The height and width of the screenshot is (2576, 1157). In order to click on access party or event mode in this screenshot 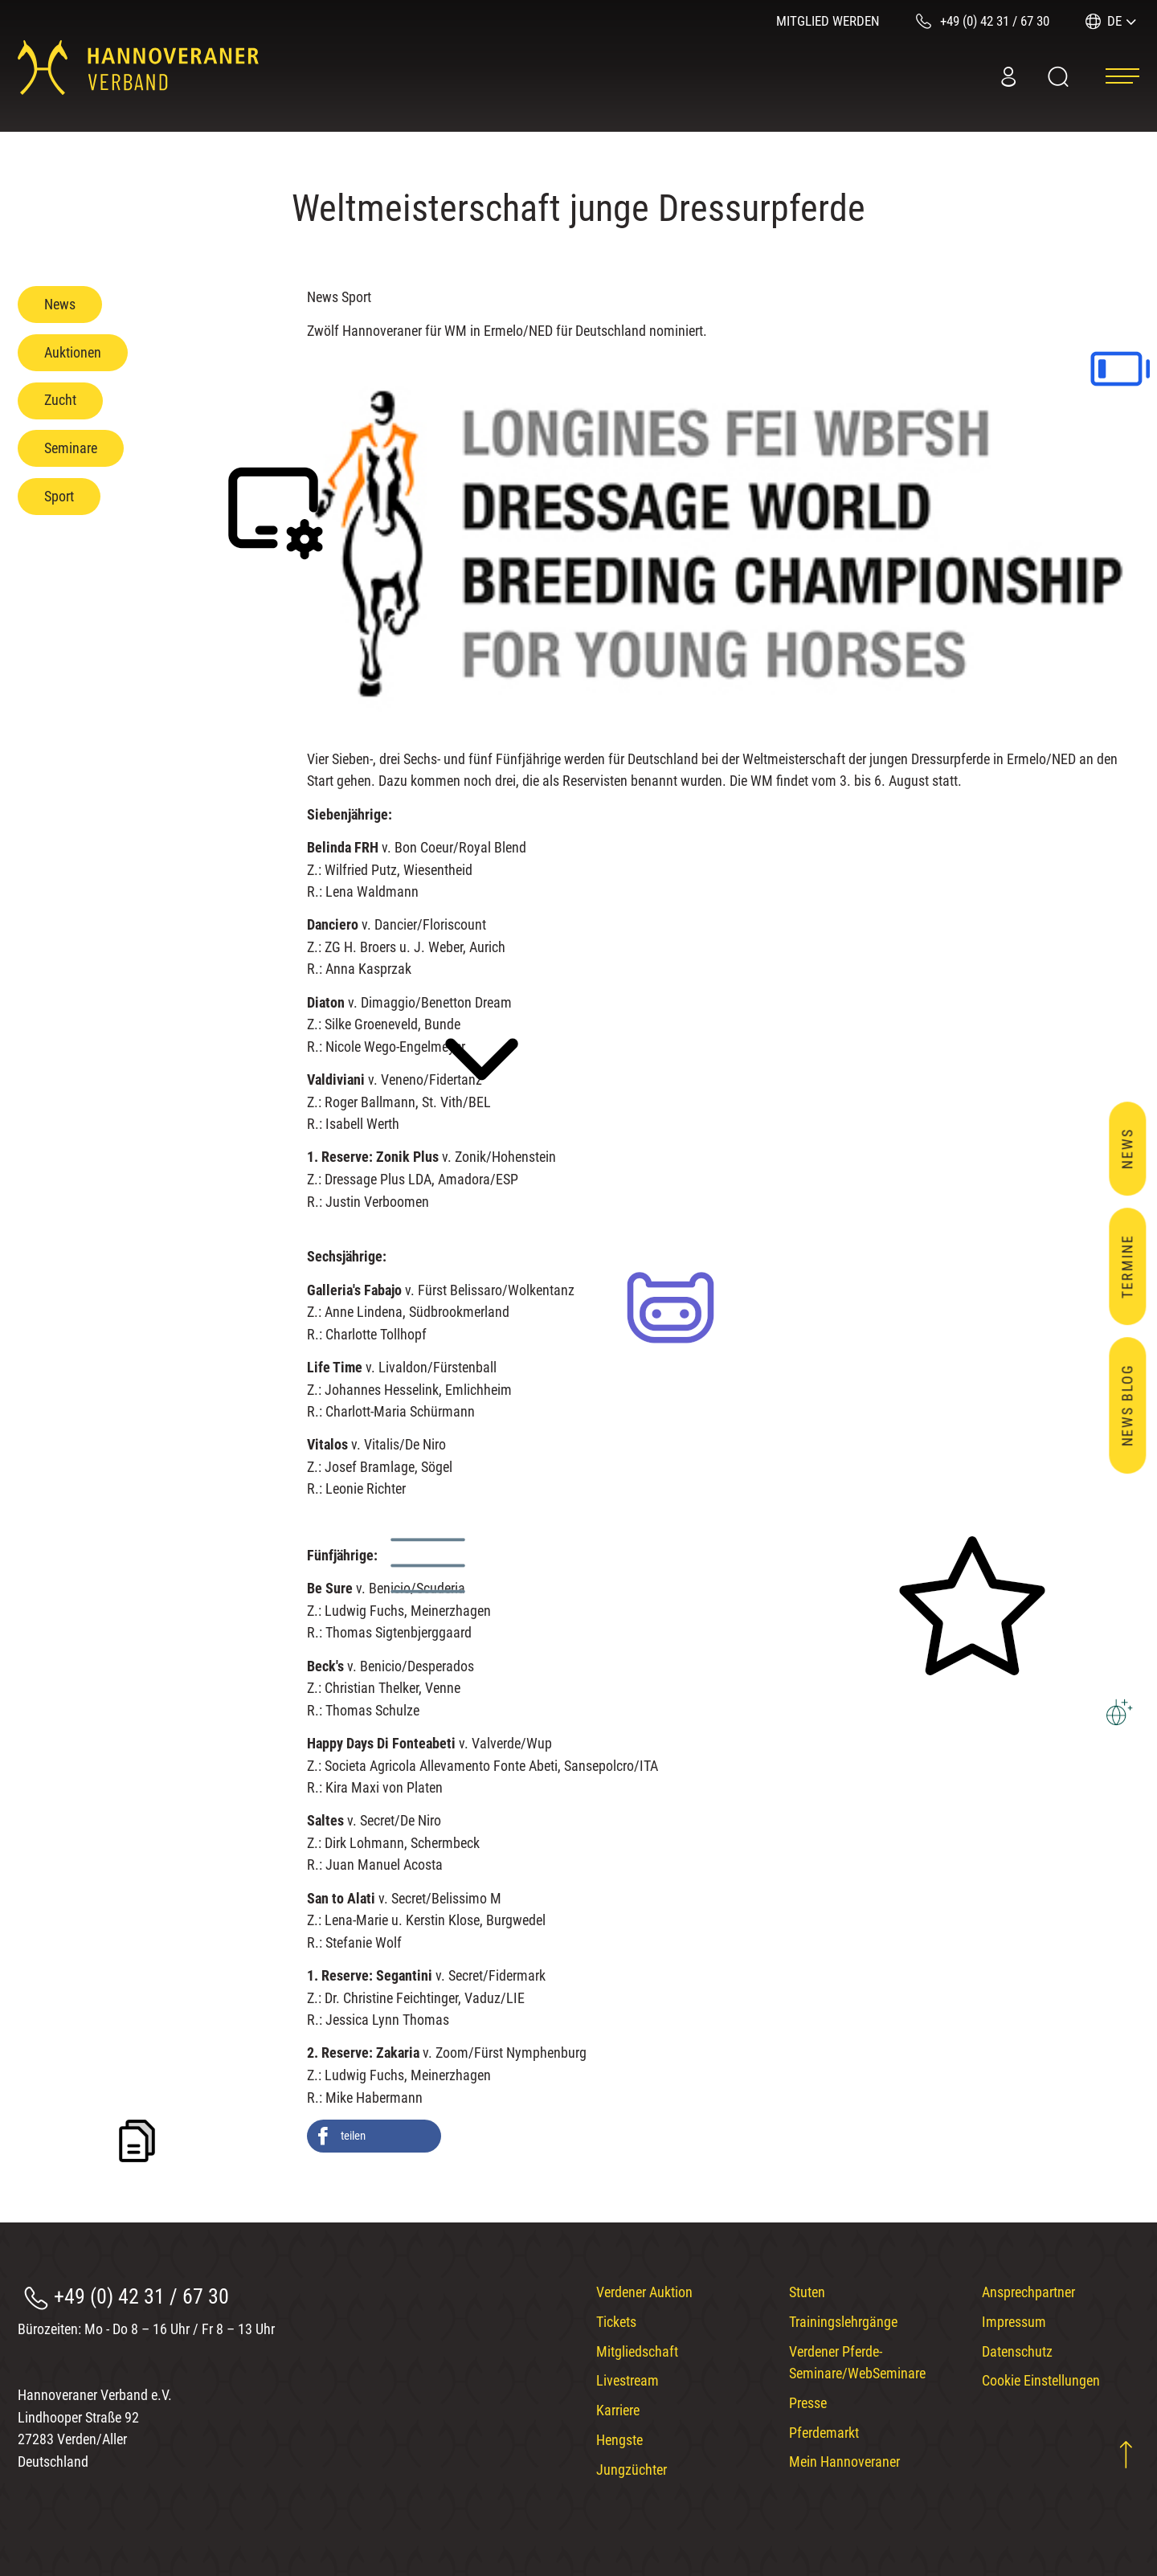, I will do `click(1118, 1712)`.